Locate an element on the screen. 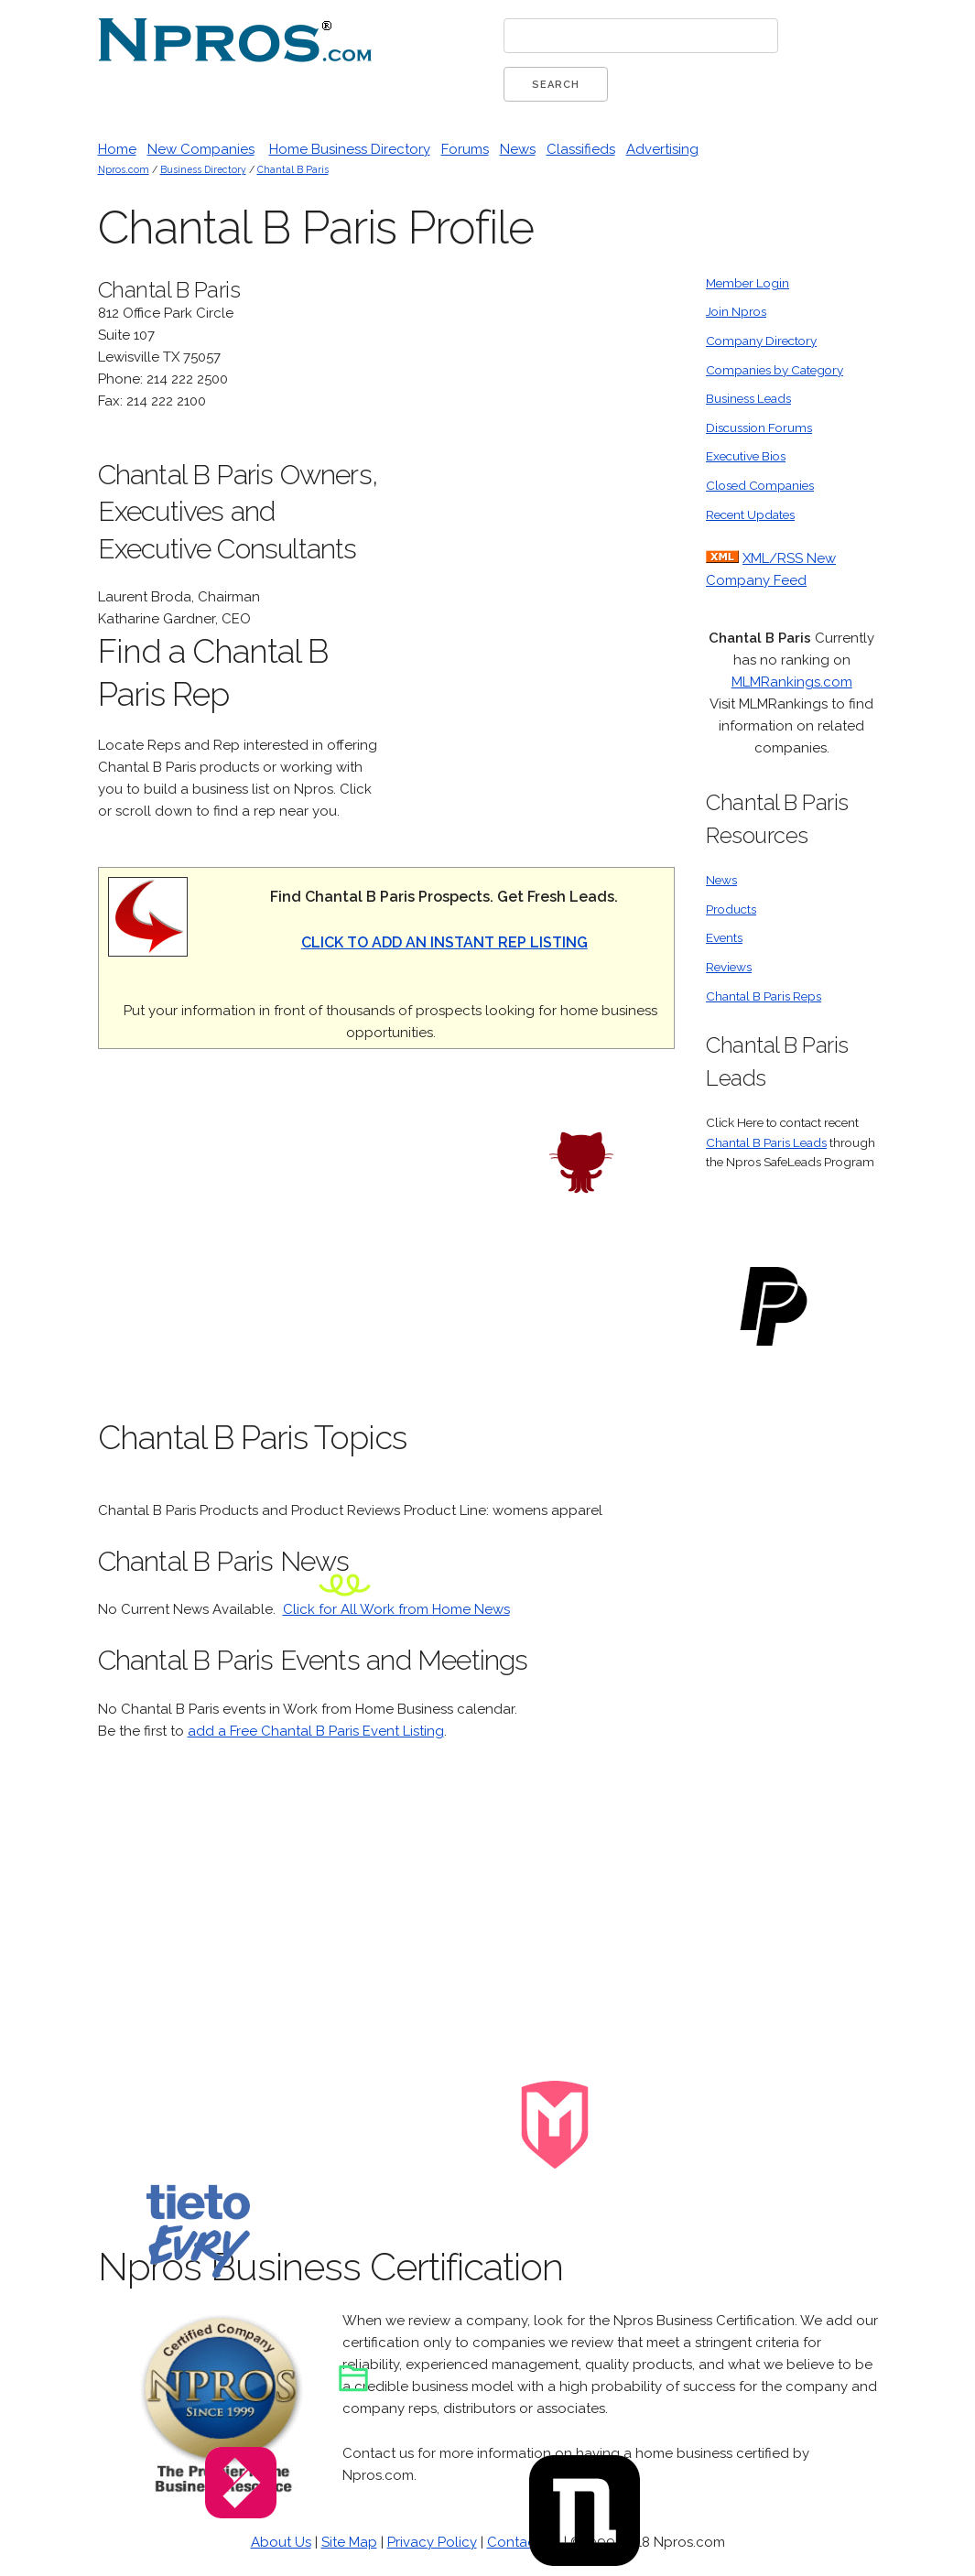 The height and width of the screenshot is (2576, 975). visit Tietoevry website or services is located at coordinates (198, 2231).